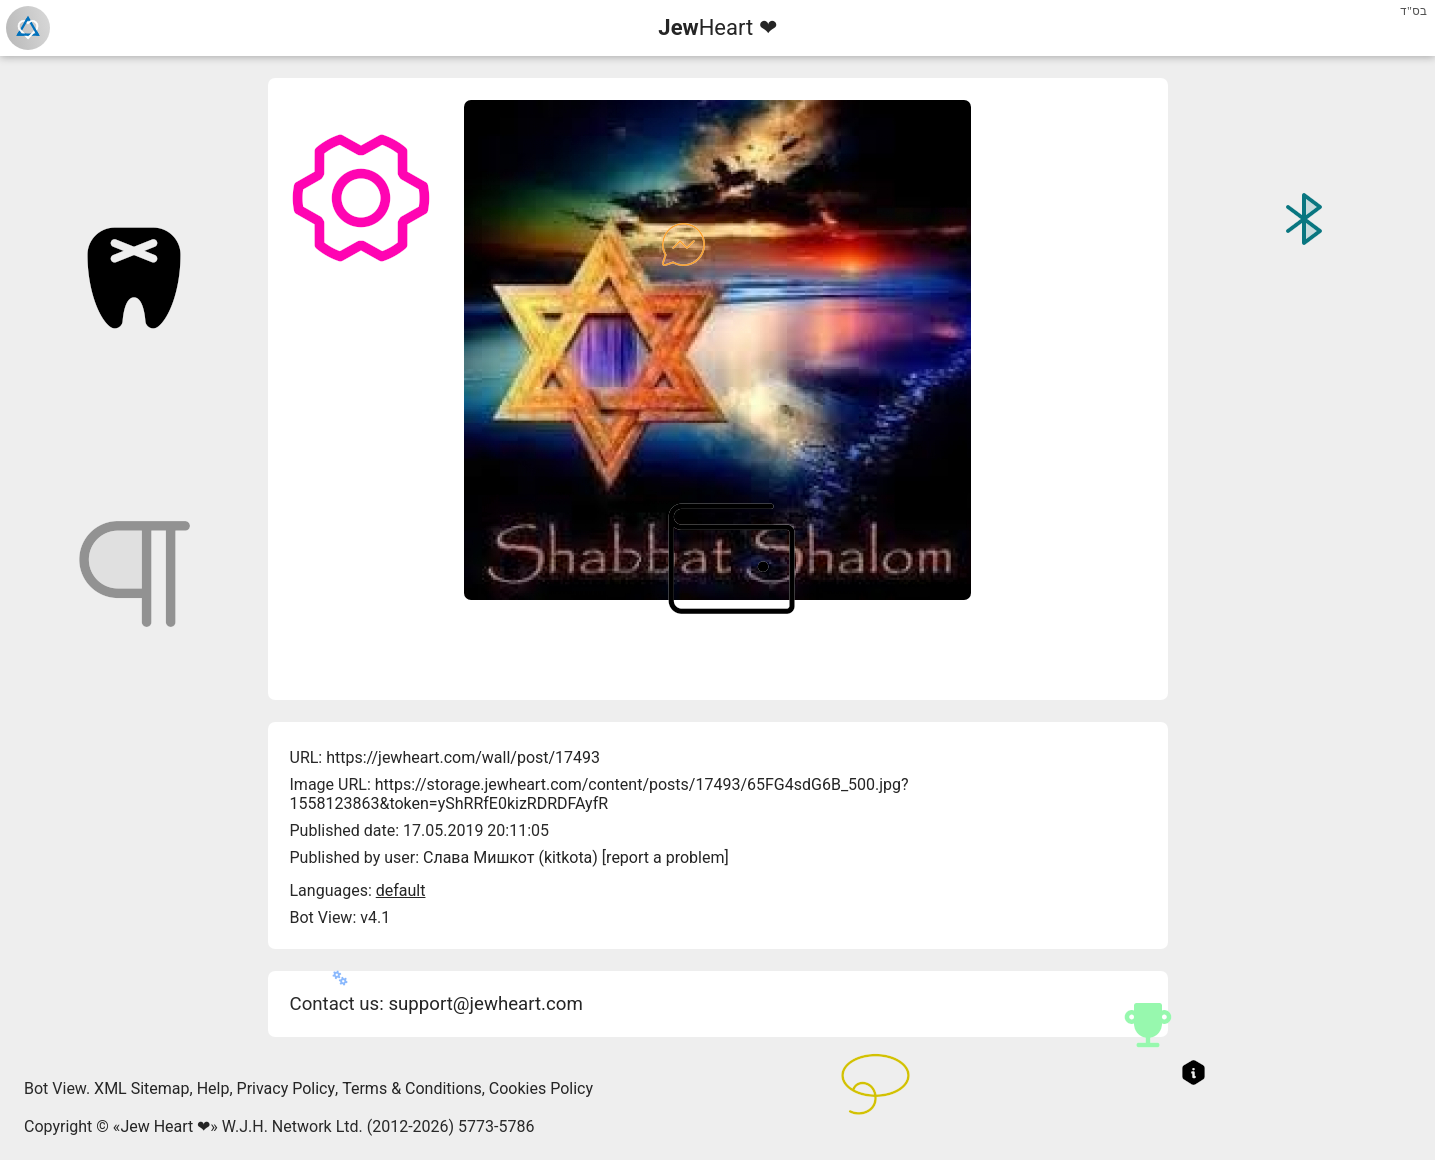 Image resolution: width=1435 pixels, height=1160 pixels. Describe the element at coordinates (1148, 1024) in the screenshot. I see `view achievements or awards` at that location.